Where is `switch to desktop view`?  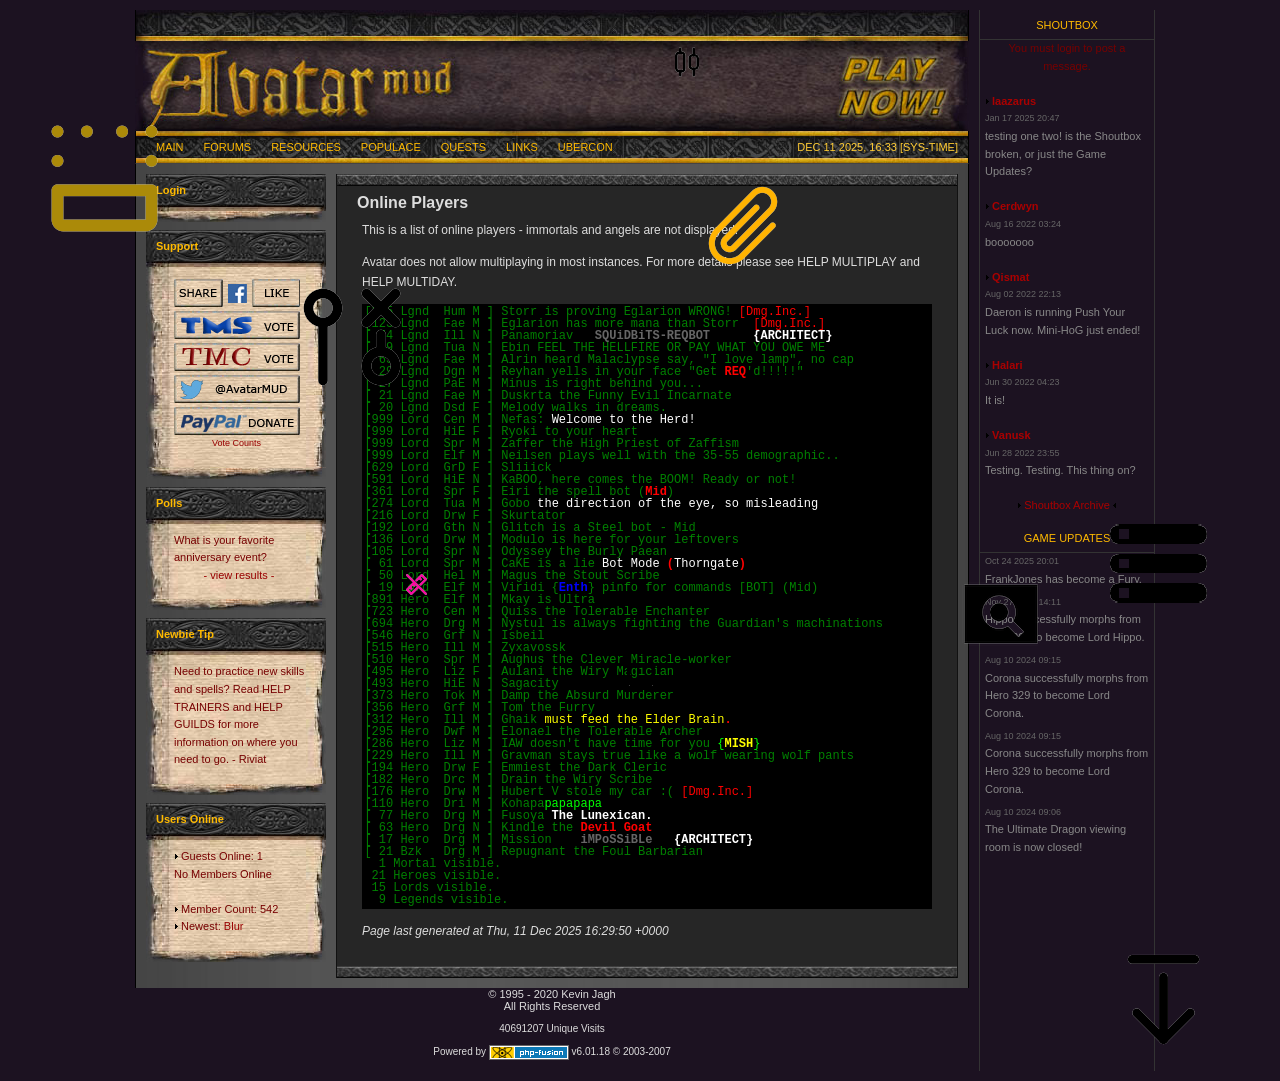 switch to desktop view is located at coordinates (641, 677).